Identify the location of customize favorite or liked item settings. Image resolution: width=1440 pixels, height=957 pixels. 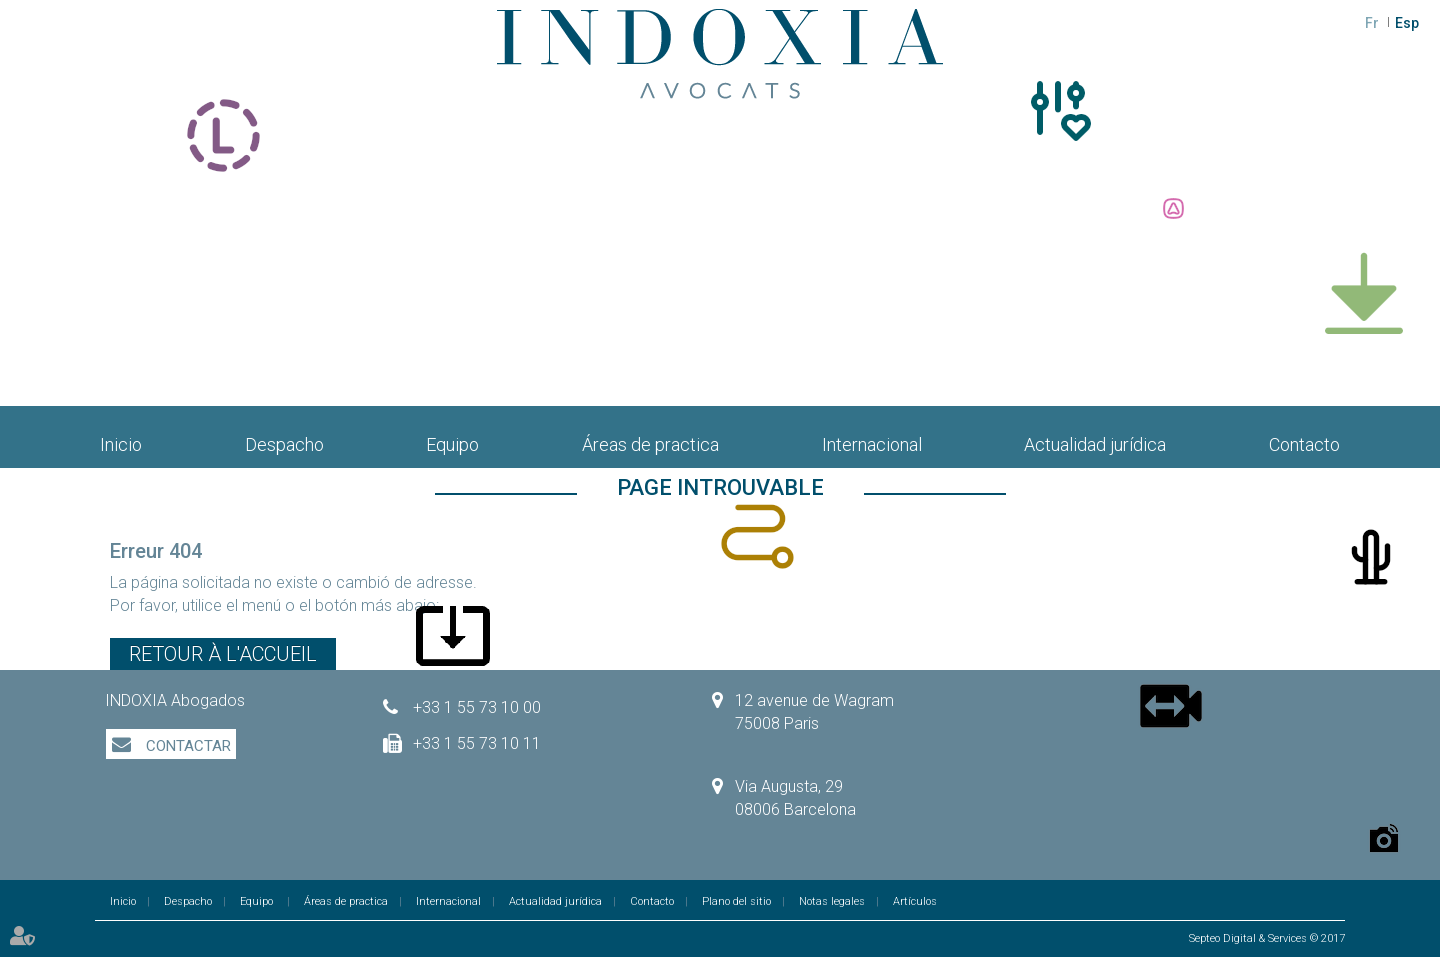
(1058, 108).